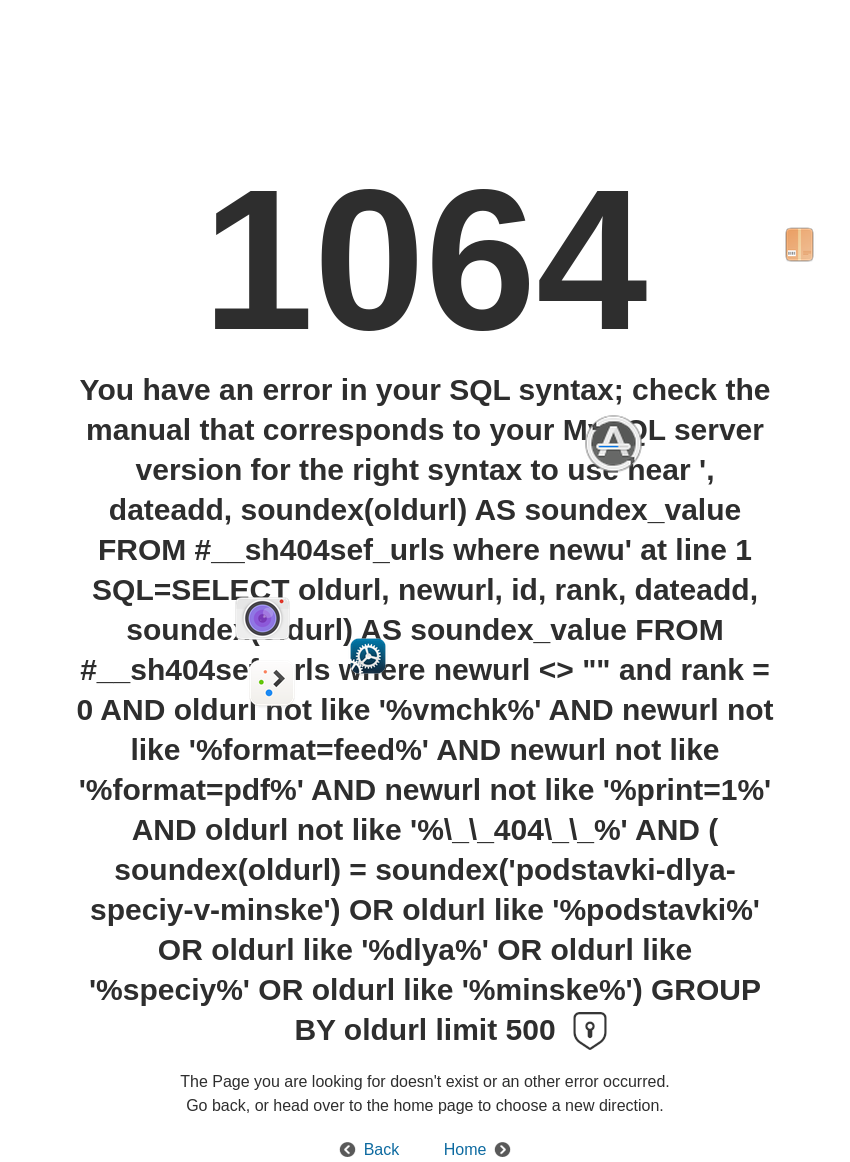 The height and width of the screenshot is (1162, 850). Describe the element at coordinates (262, 618) in the screenshot. I see `open webcamoid camera application` at that location.